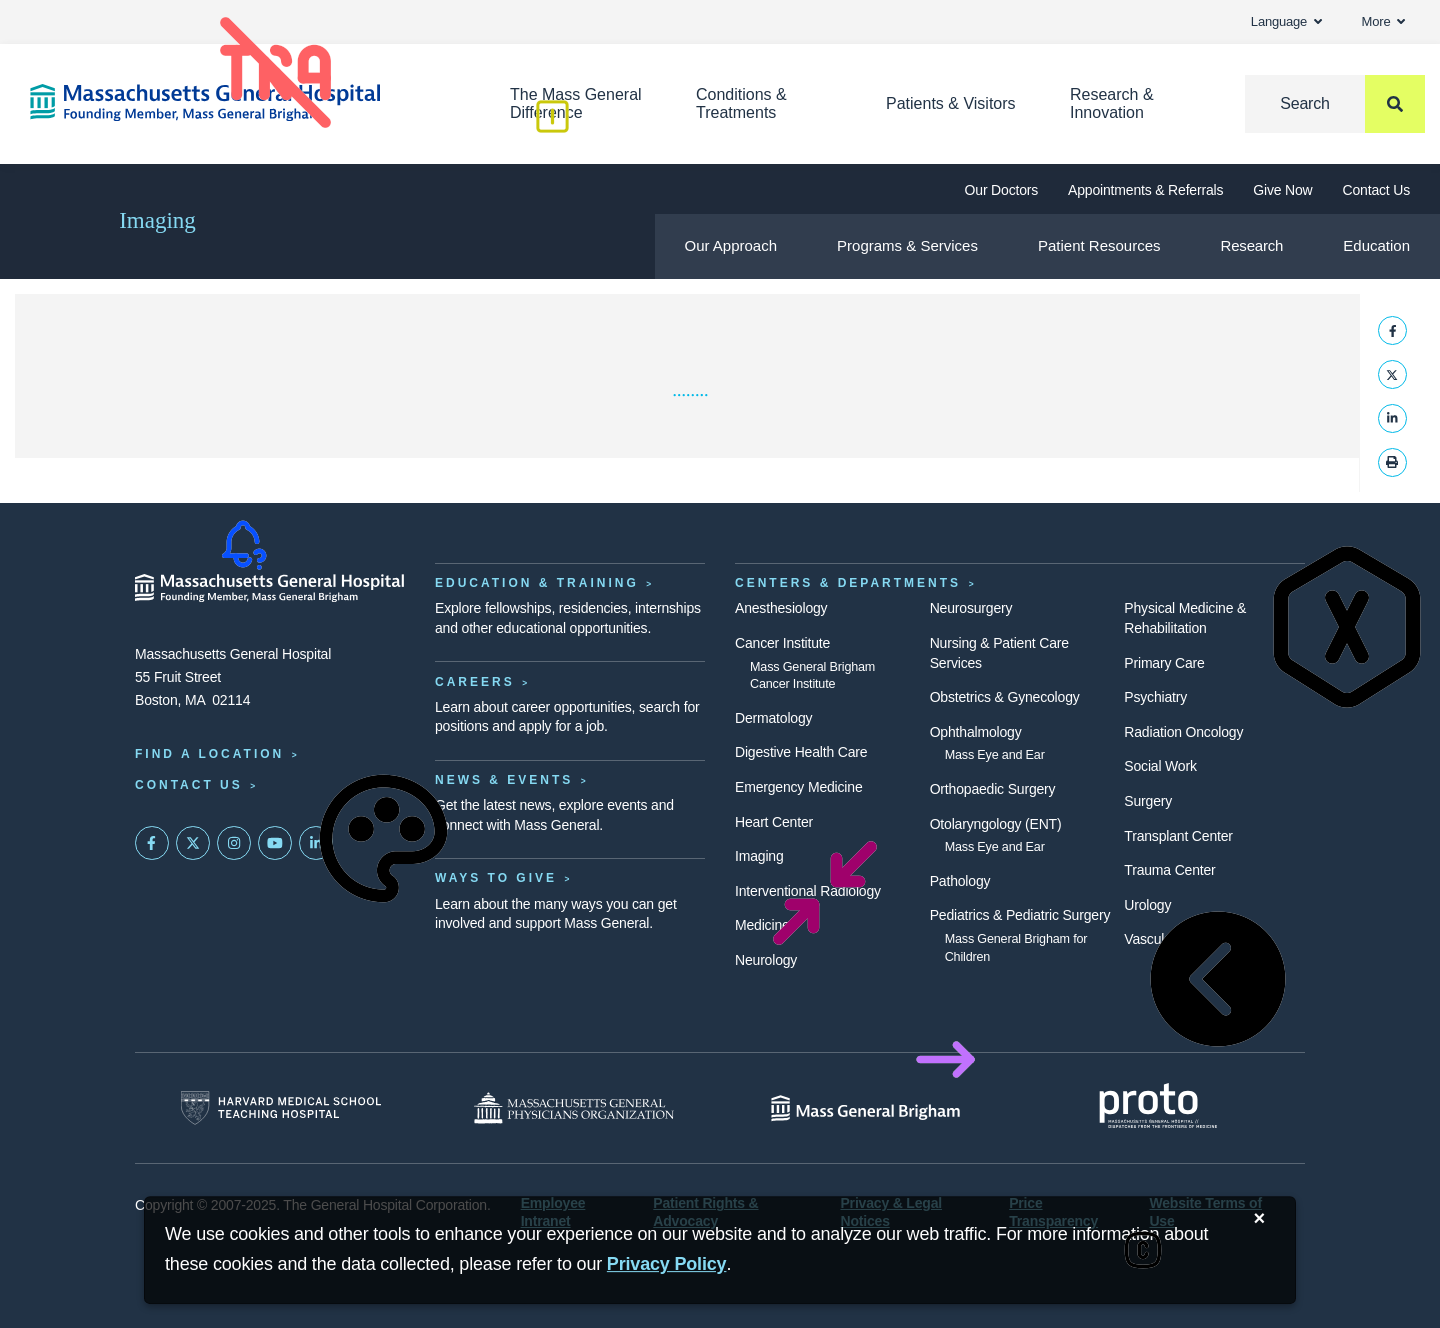 Image resolution: width=1440 pixels, height=1328 pixels. Describe the element at coordinates (552, 116) in the screenshot. I see `access information or details` at that location.